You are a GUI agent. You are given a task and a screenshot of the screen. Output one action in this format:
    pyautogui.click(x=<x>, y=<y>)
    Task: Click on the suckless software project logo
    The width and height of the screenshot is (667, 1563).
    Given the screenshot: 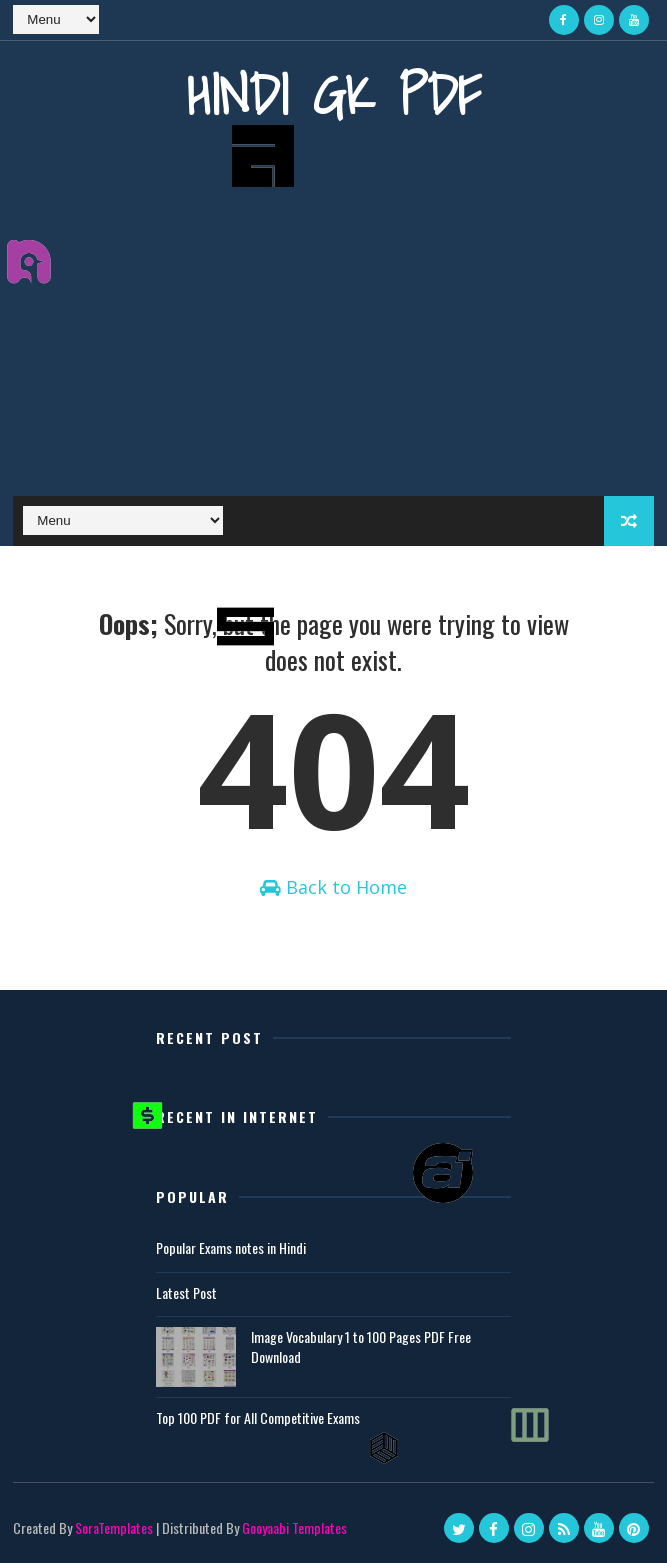 What is the action you would take?
    pyautogui.click(x=245, y=626)
    